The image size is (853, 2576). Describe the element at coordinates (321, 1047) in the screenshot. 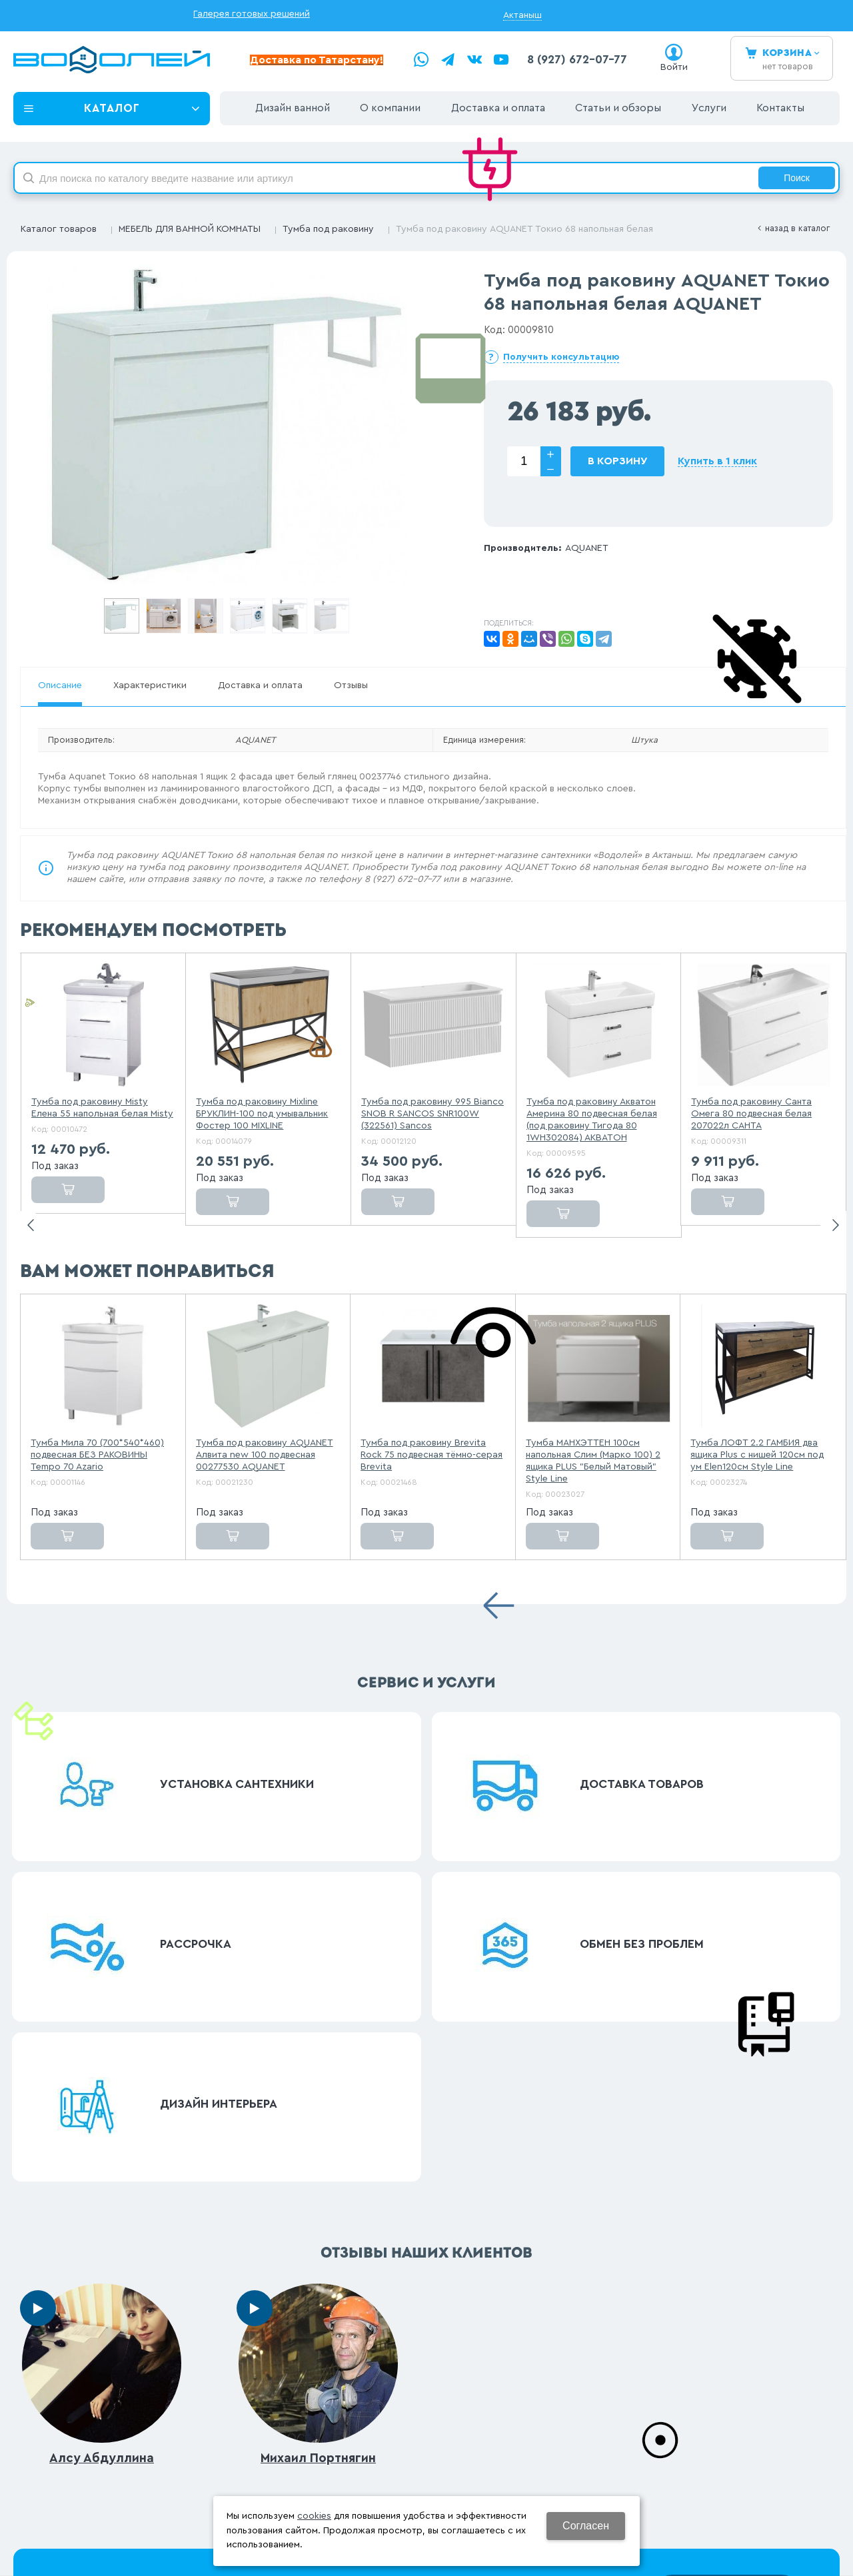

I see `access food or restaurant options` at that location.